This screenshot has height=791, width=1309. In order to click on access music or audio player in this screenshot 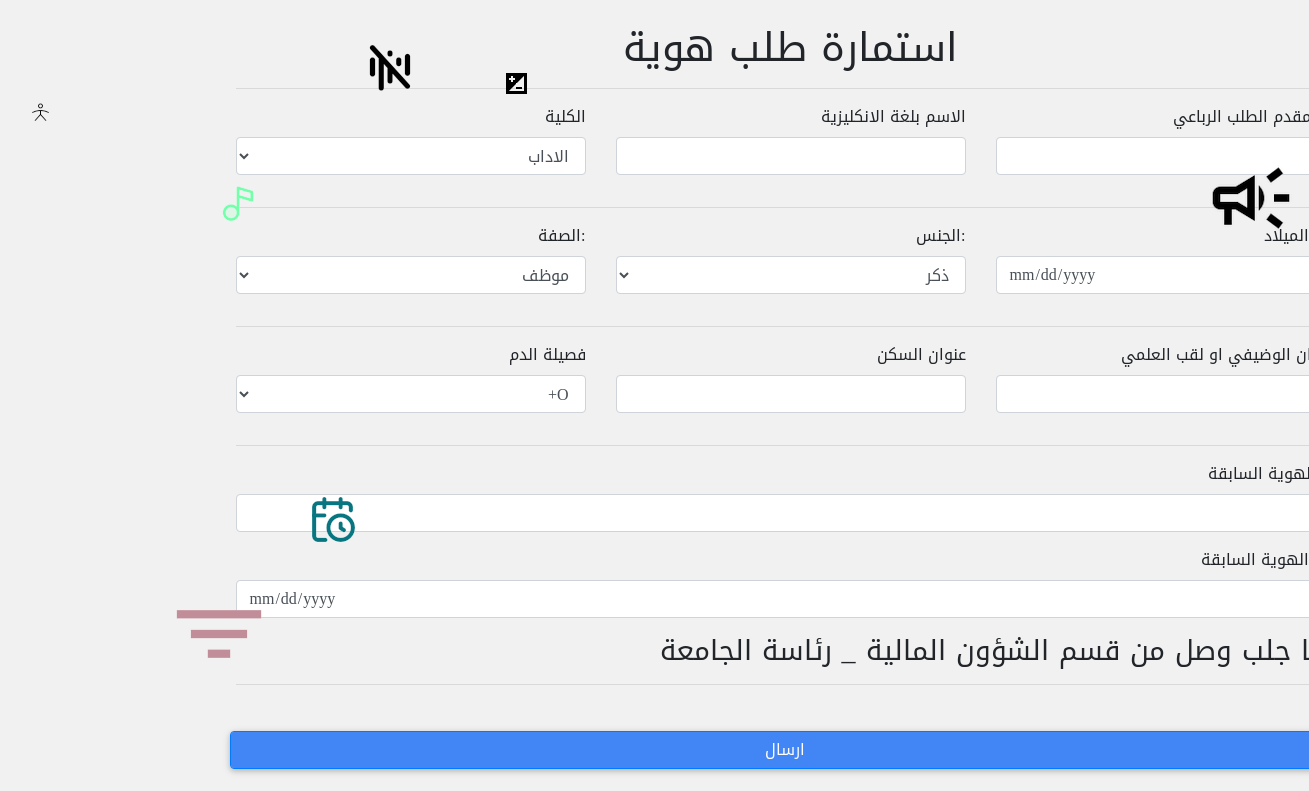, I will do `click(238, 203)`.